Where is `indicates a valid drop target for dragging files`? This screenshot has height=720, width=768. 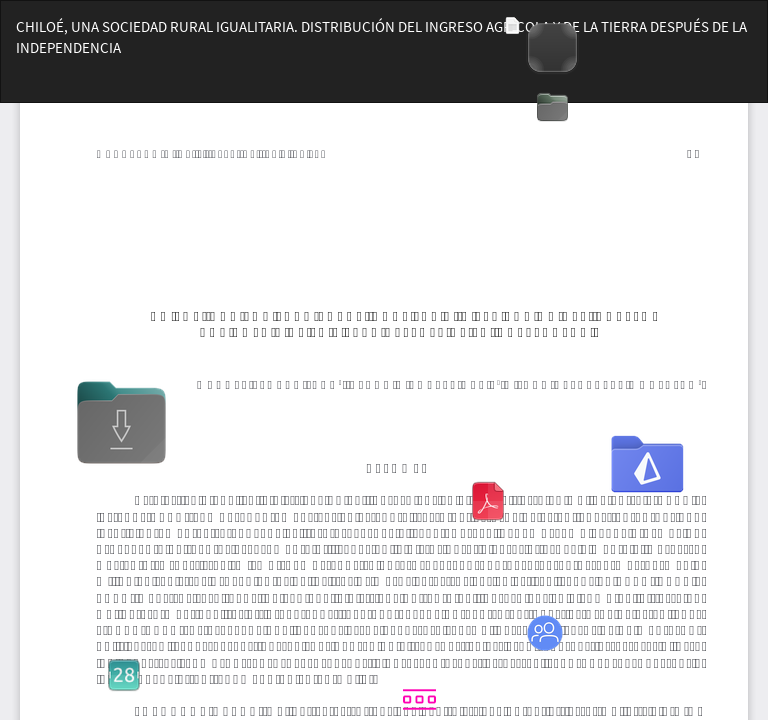
indicates a valid drop target for dragging files is located at coordinates (552, 106).